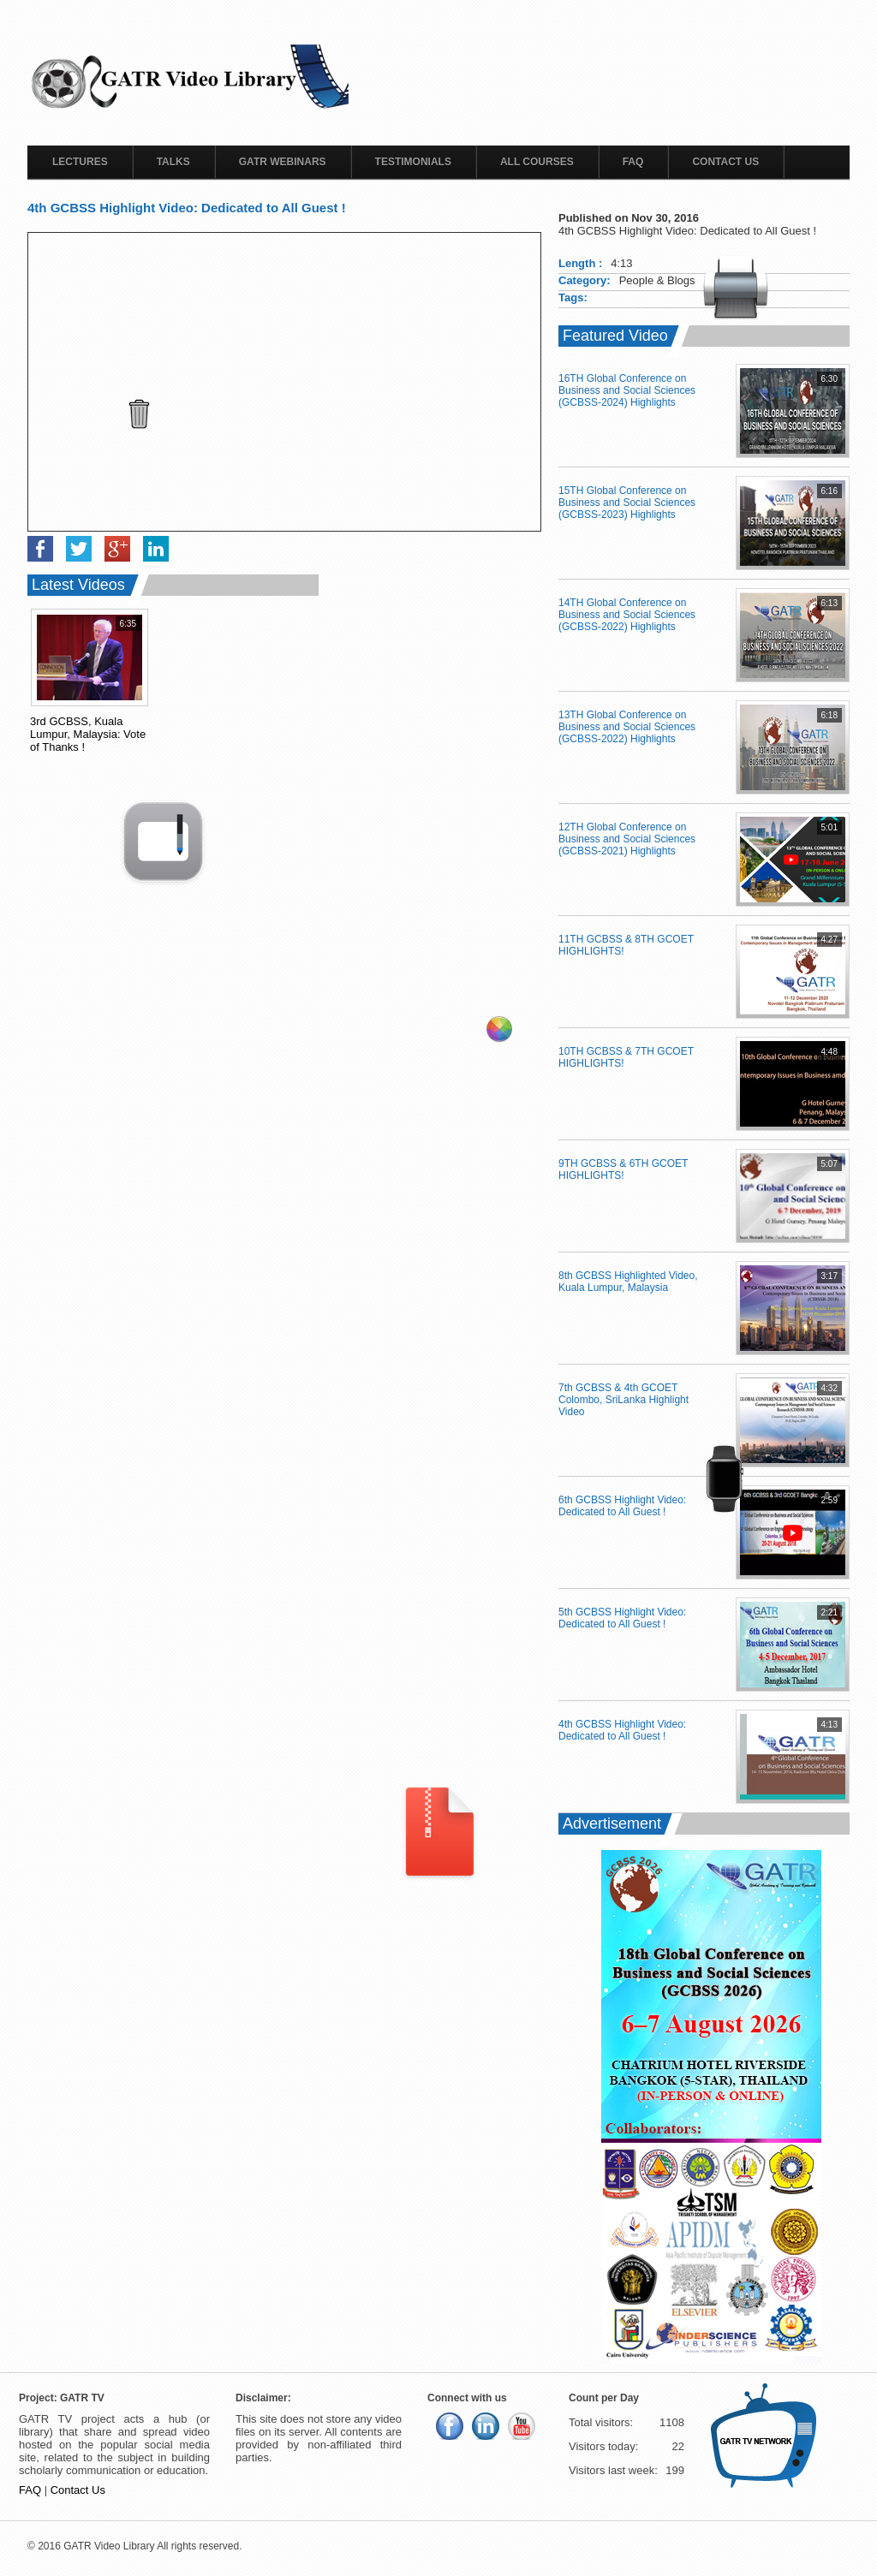 Image resolution: width=877 pixels, height=2576 pixels. I want to click on a compressed tar archive file (.tar.z), so click(439, 1833).